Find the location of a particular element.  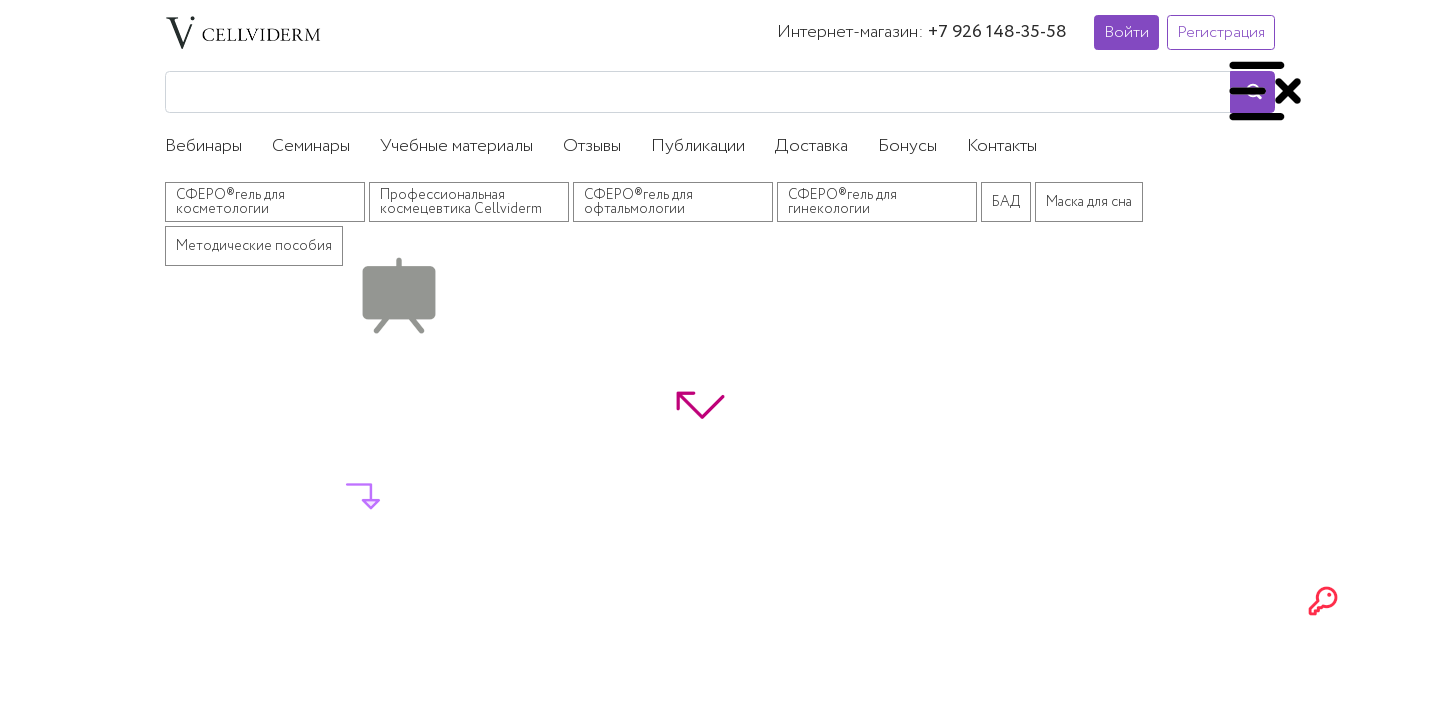

start or view a presentation is located at coordinates (399, 297).